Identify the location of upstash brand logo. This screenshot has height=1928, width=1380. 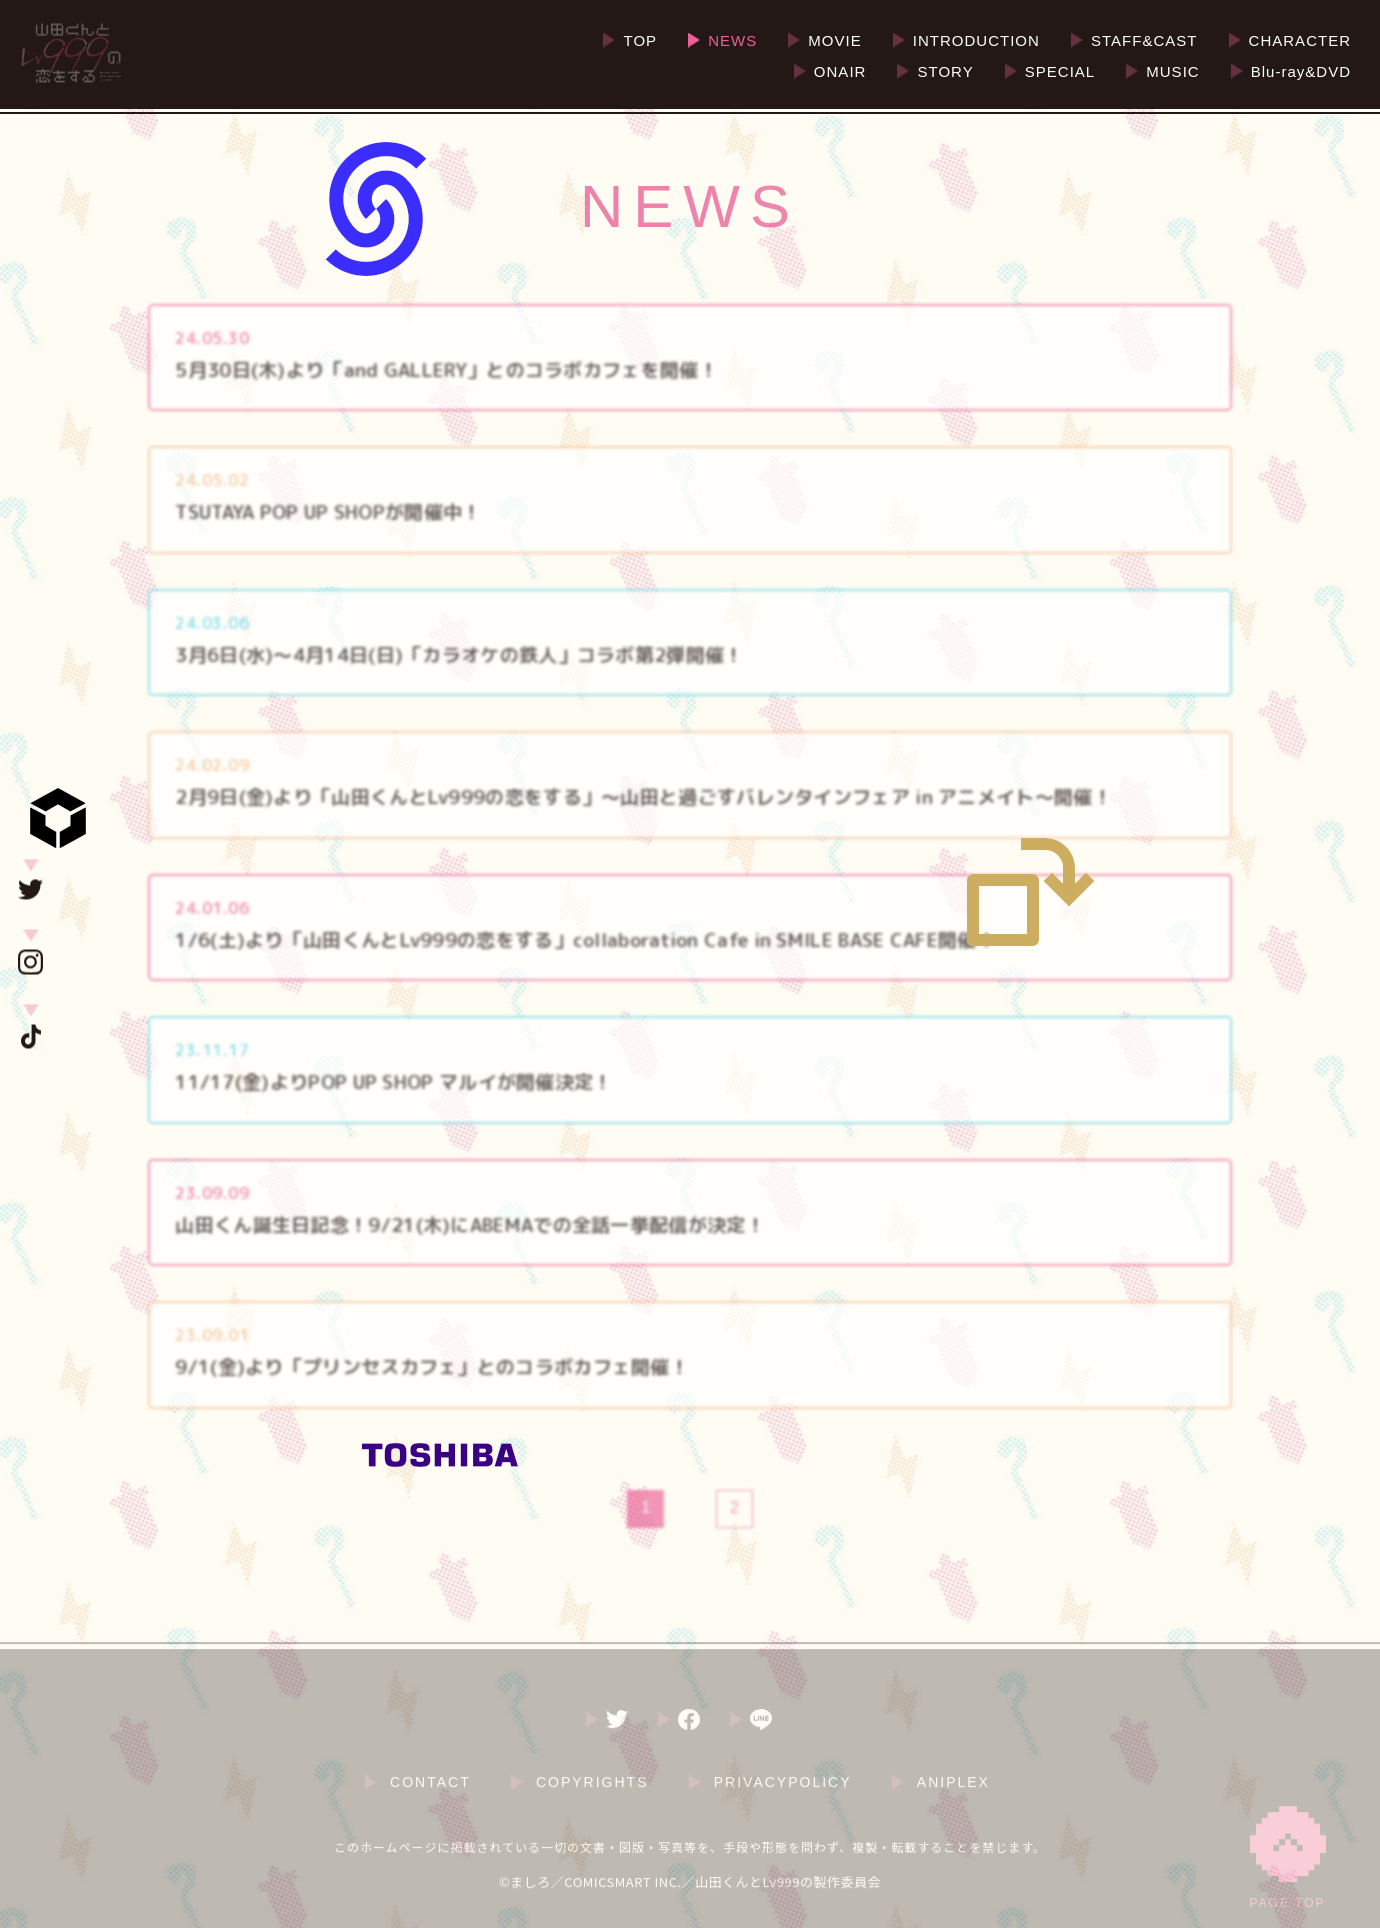
(376, 209).